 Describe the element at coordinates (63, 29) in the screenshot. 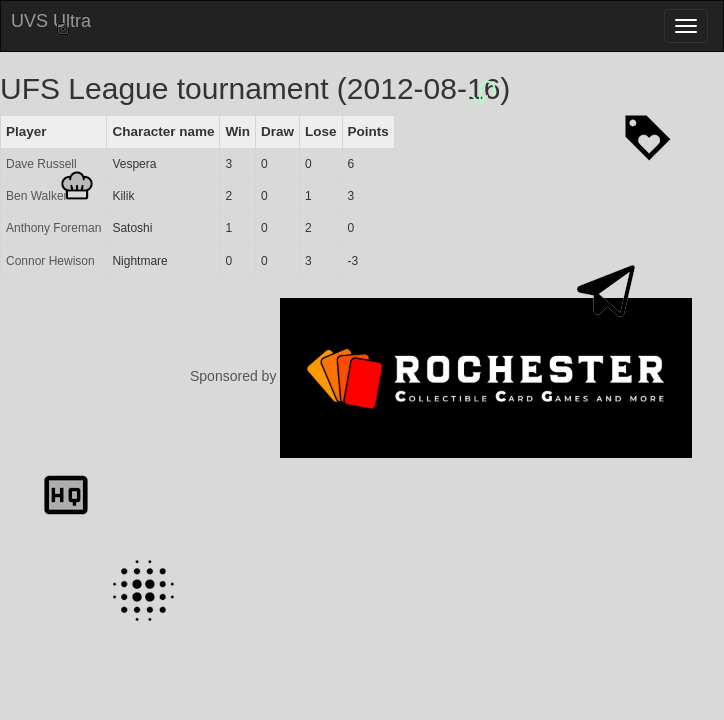

I see `apply filters or effects to a photo` at that location.